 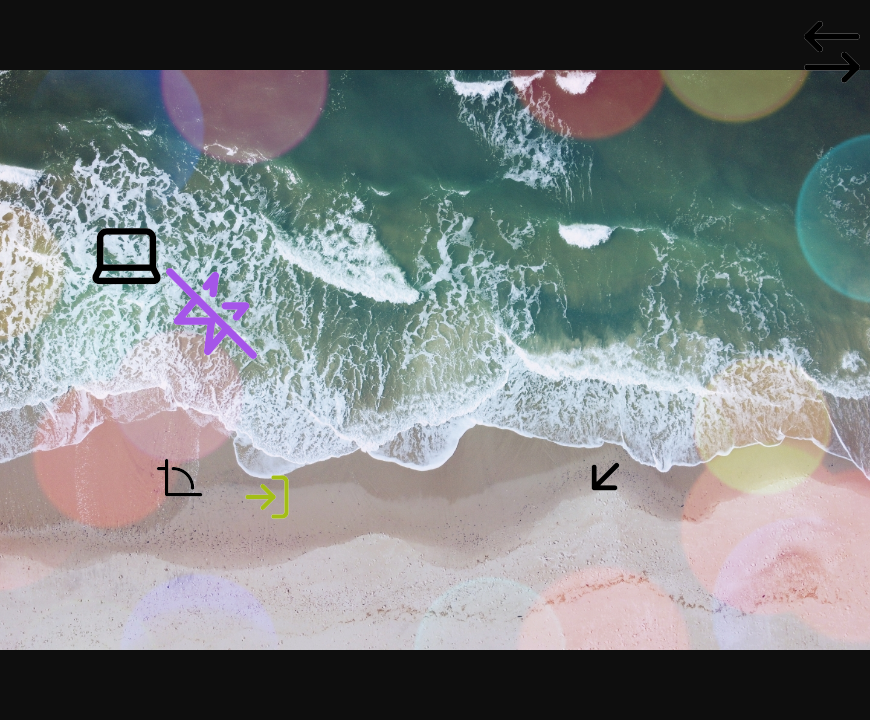 What do you see at coordinates (126, 254) in the screenshot?
I see `switch to desktop view` at bounding box center [126, 254].